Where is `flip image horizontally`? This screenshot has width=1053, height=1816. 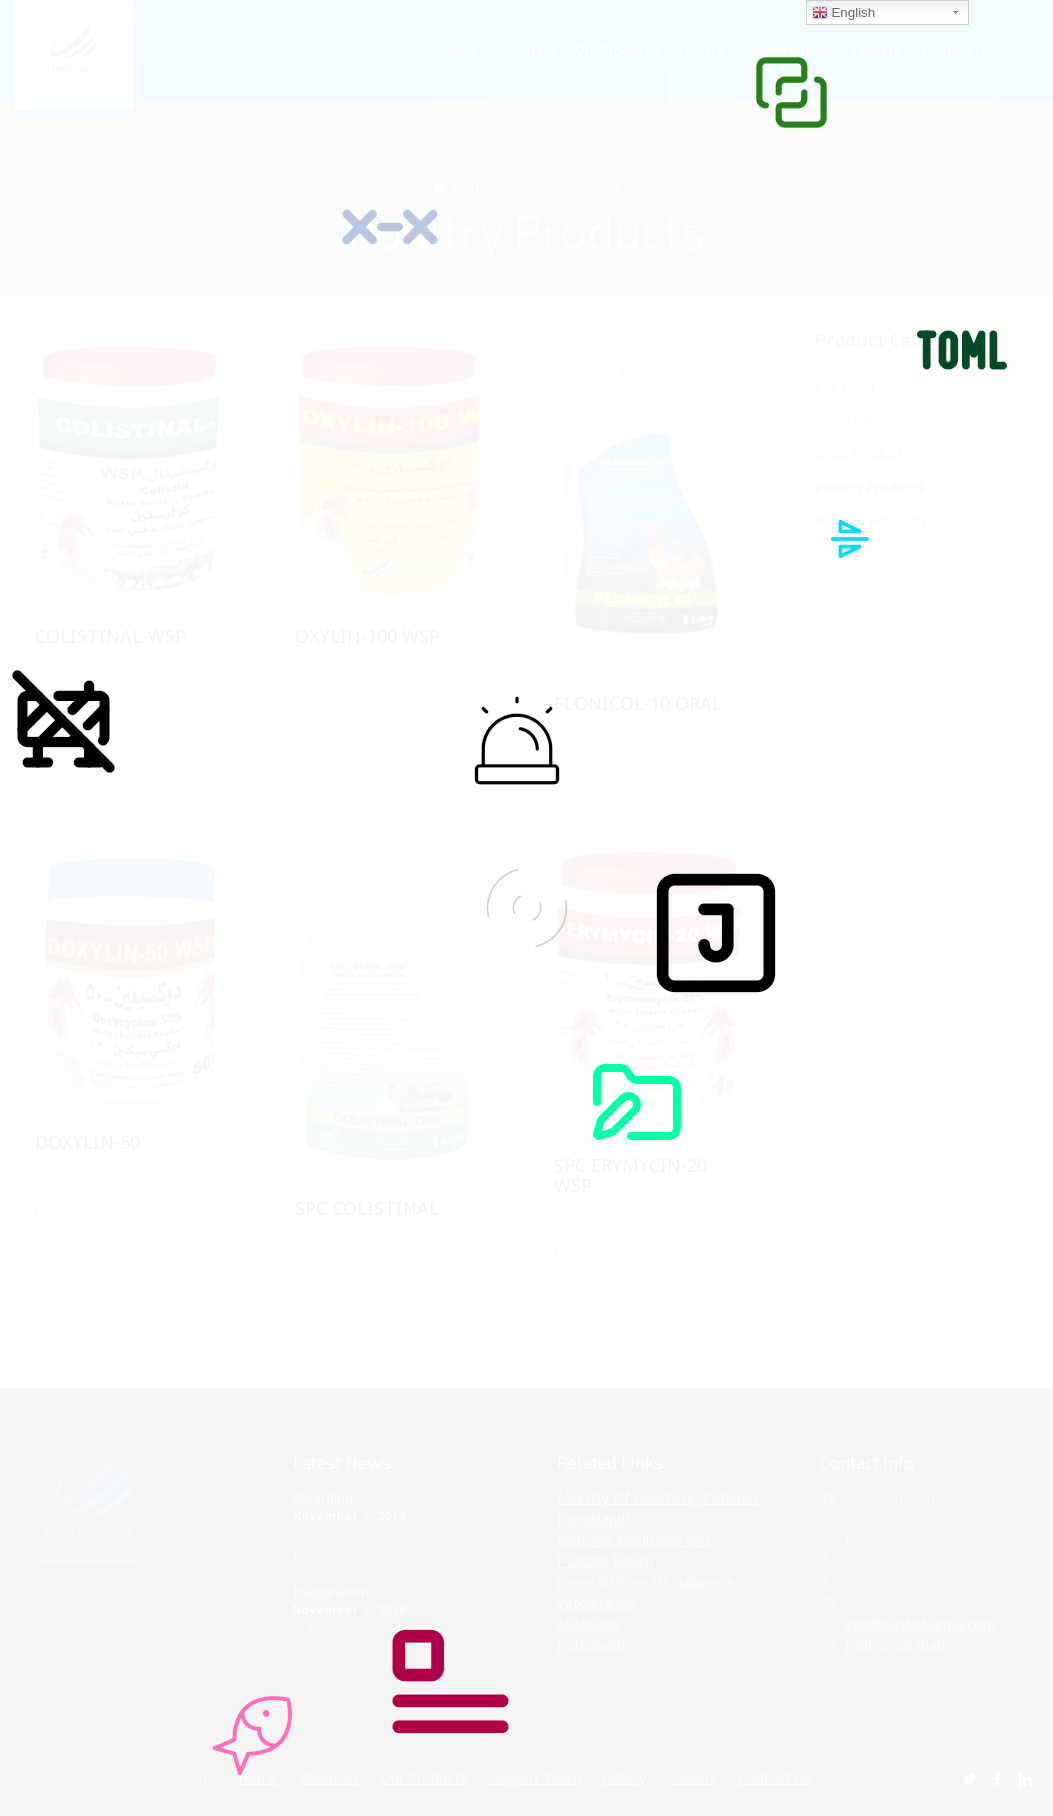
flip image horizontally is located at coordinates (850, 539).